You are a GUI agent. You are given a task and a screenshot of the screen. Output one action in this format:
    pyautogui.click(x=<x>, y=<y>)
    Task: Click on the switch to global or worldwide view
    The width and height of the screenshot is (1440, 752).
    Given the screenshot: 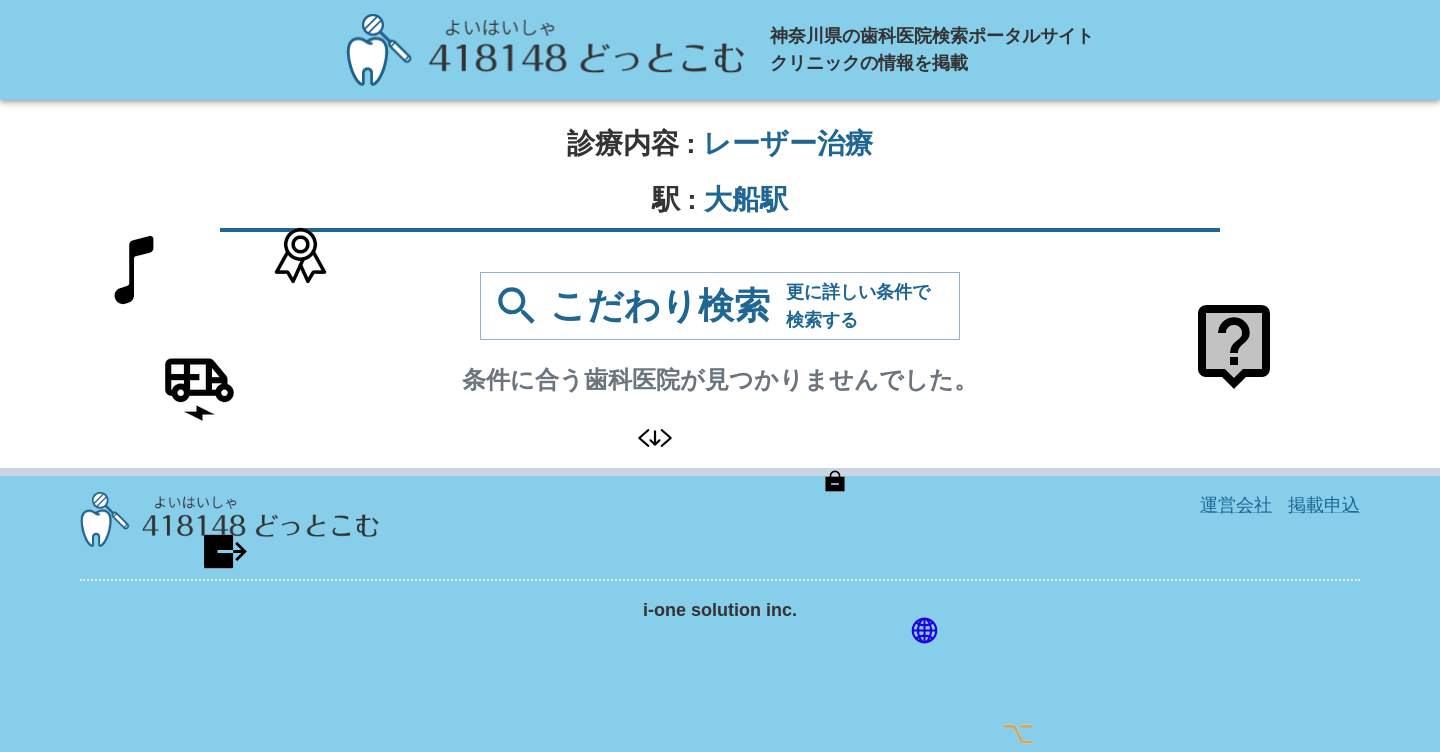 What is the action you would take?
    pyautogui.click(x=924, y=630)
    